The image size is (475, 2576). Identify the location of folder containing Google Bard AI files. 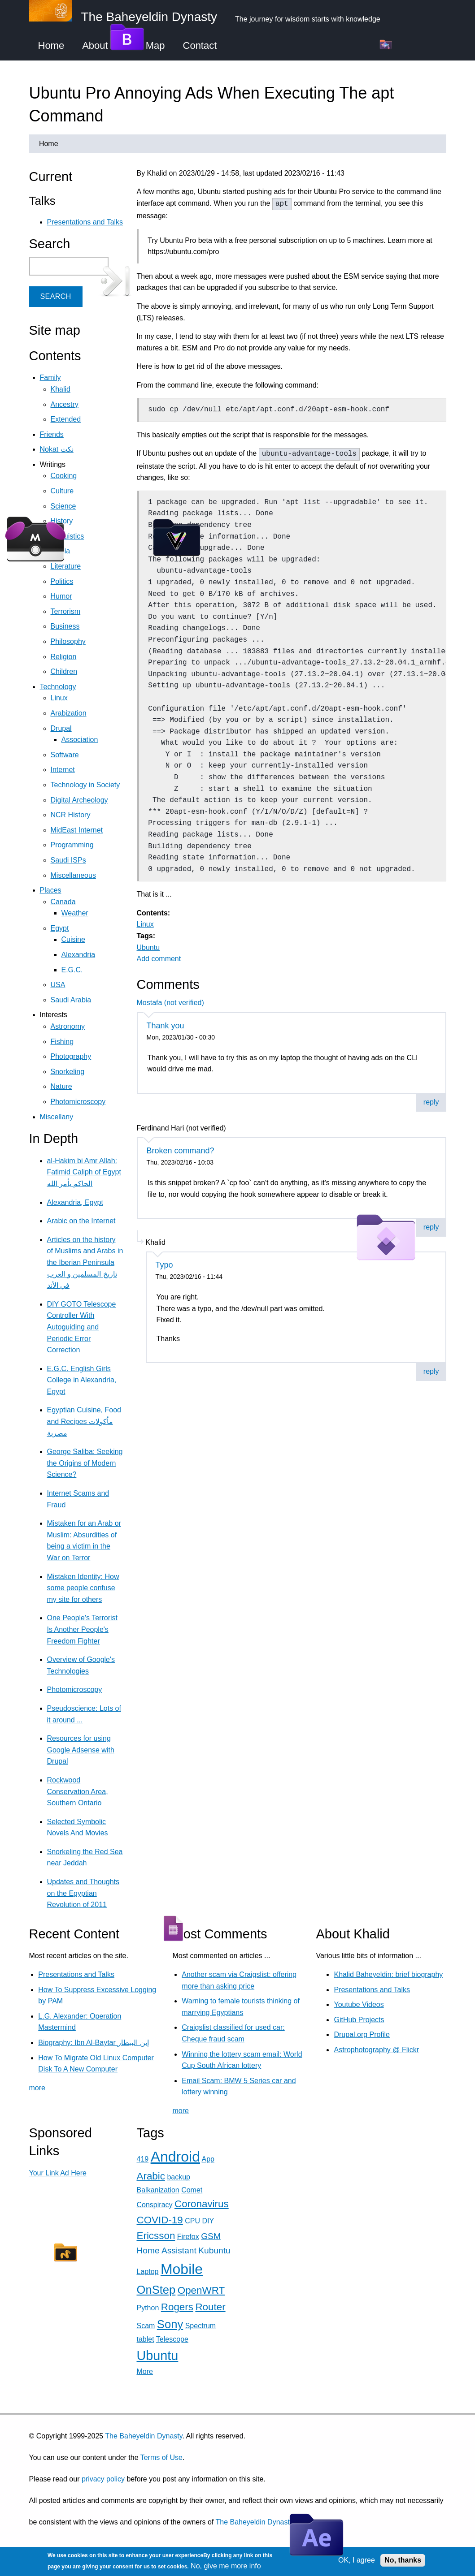
(386, 45).